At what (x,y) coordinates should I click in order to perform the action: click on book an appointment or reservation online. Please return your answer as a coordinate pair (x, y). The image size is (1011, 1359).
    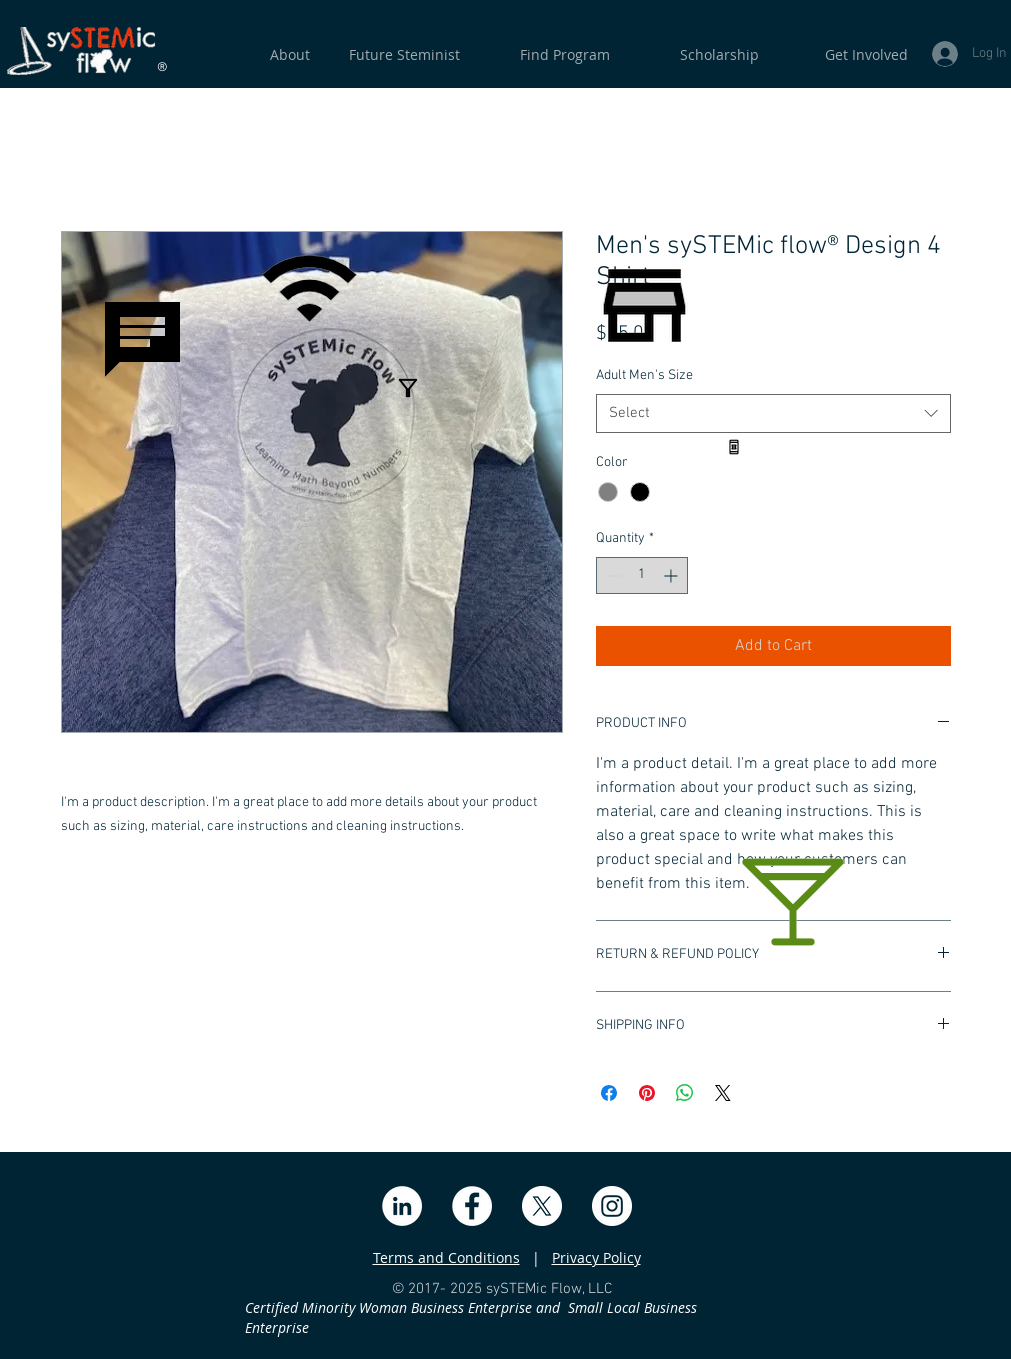
    Looking at the image, I should click on (734, 447).